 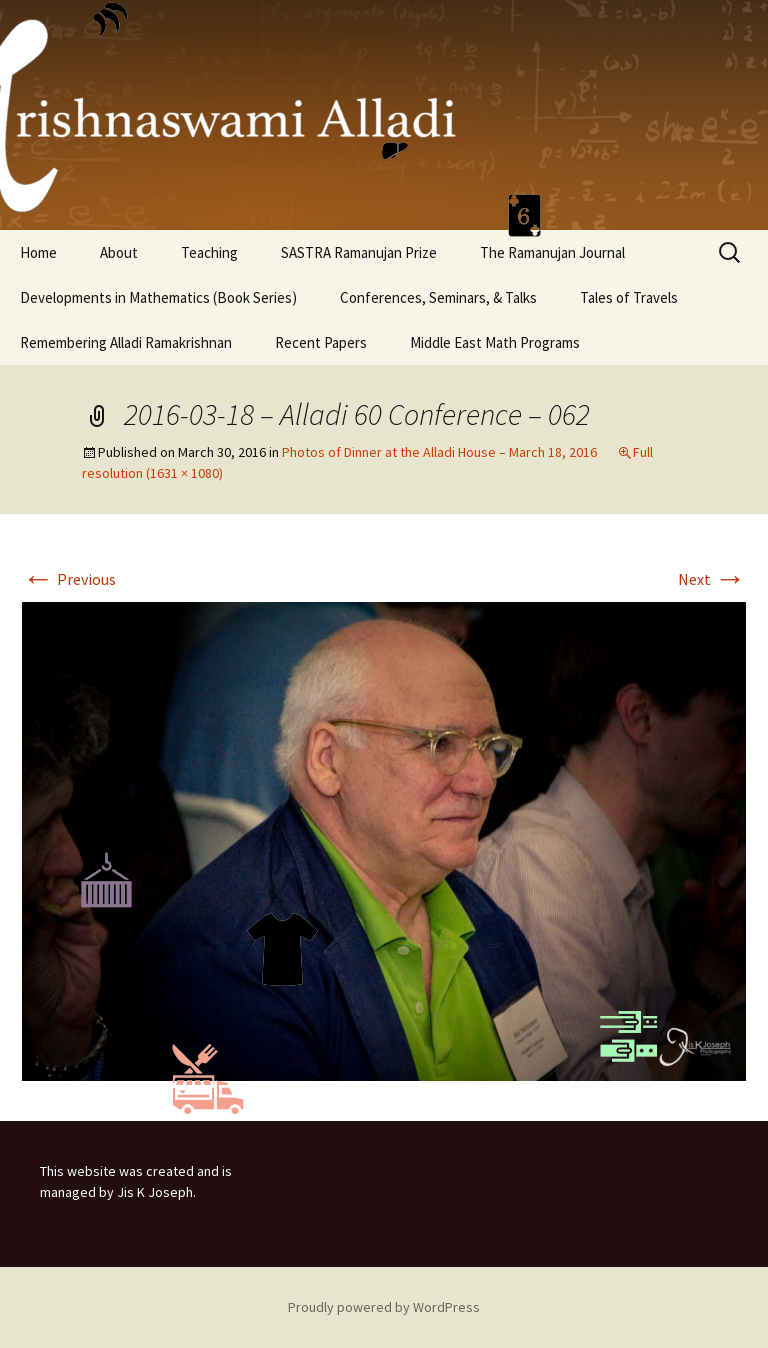 What do you see at coordinates (628, 1036) in the screenshot?
I see `view belt or accessory options` at bounding box center [628, 1036].